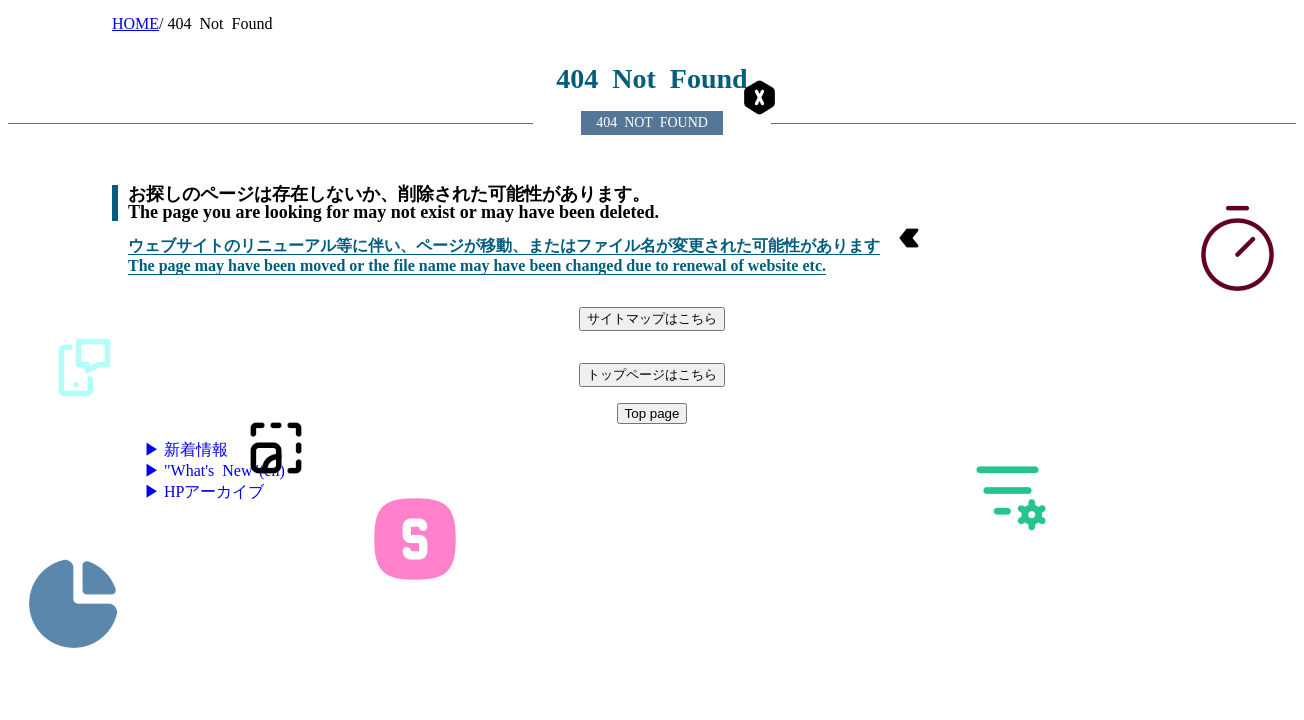  I want to click on navigate to the previous item or section, so click(909, 238).